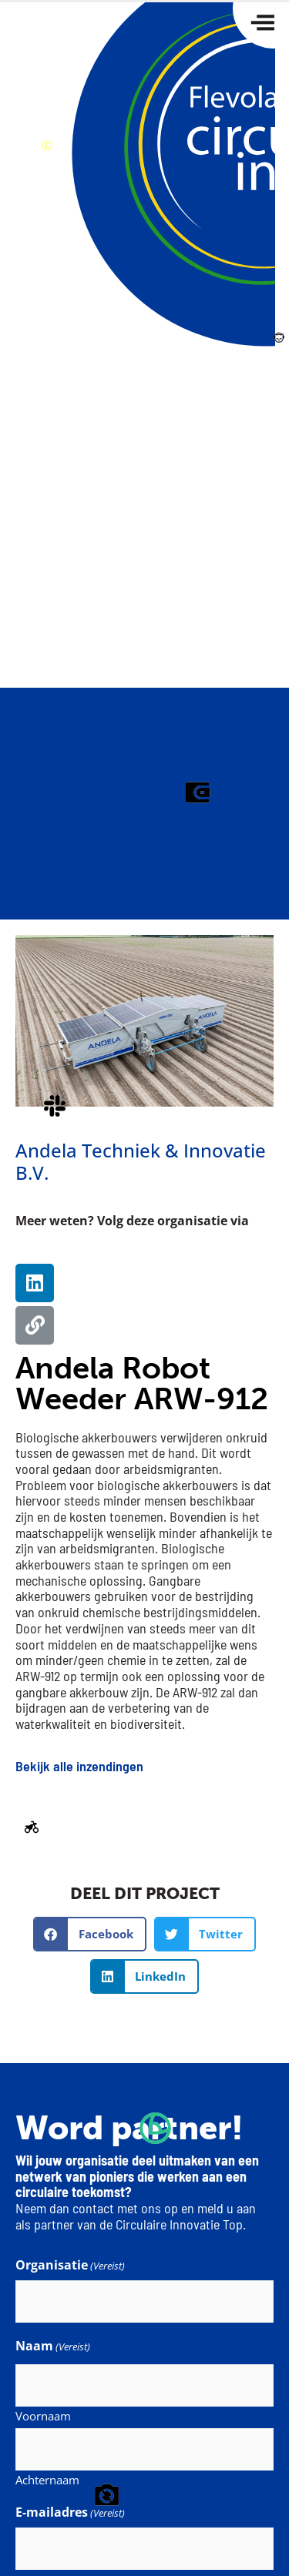 The image size is (289, 2576). What do you see at coordinates (279, 337) in the screenshot?
I see `open napster music streaming app` at bounding box center [279, 337].